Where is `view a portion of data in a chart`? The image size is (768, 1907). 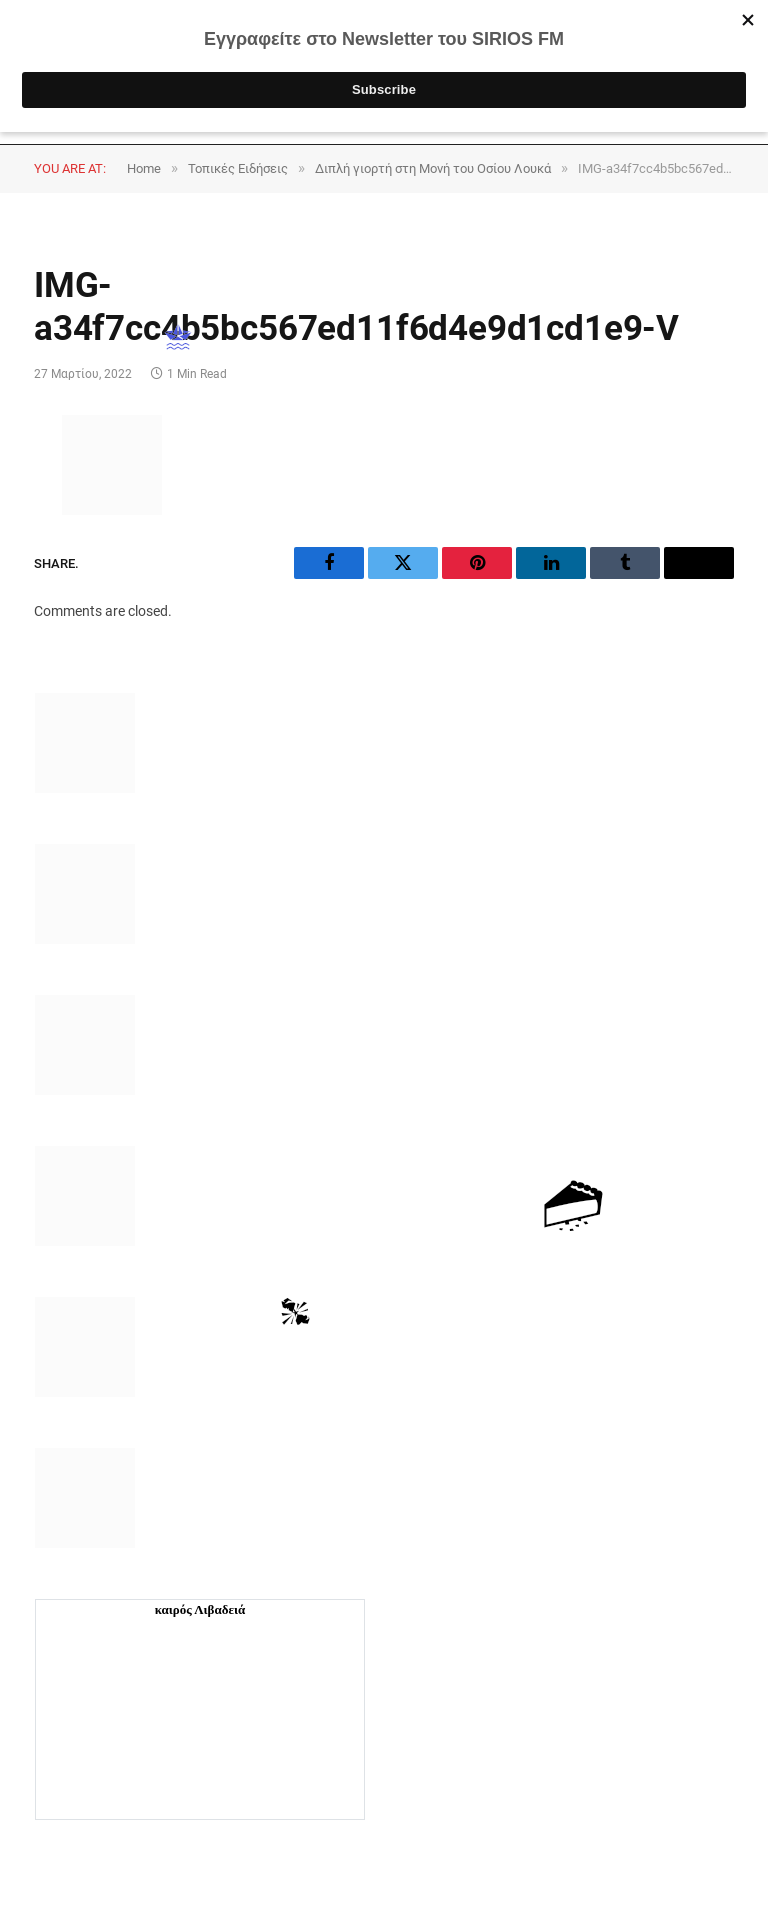 view a portion of data in a chart is located at coordinates (573, 1202).